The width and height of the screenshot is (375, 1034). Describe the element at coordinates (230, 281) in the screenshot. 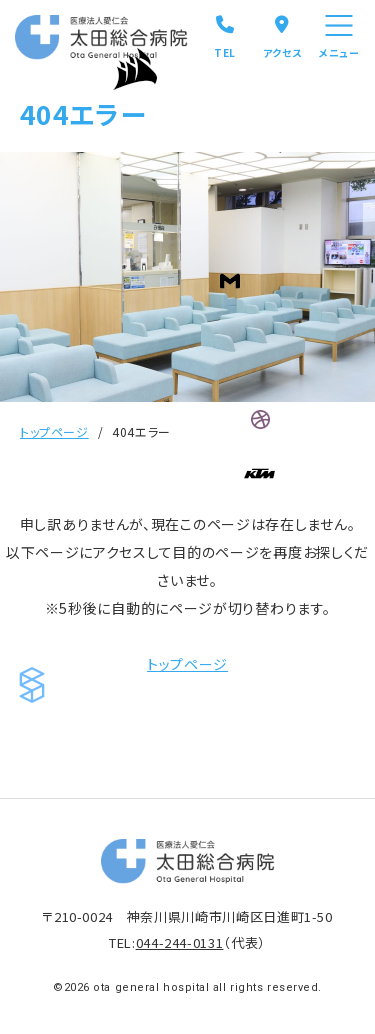

I see `open Gmail app` at that location.